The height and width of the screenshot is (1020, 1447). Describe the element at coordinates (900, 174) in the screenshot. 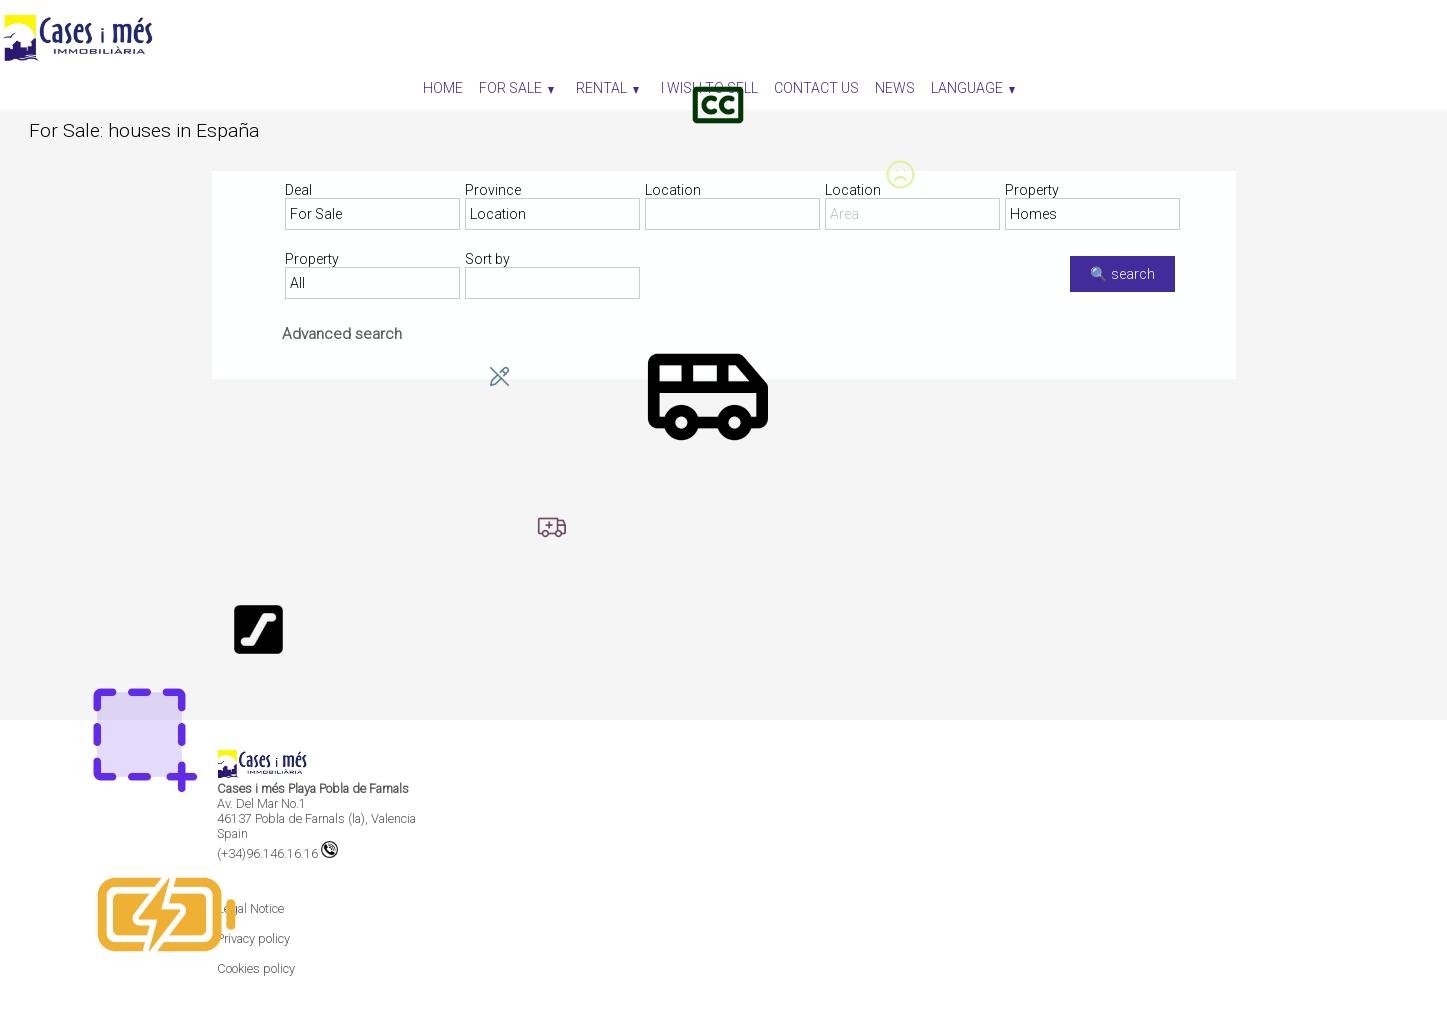

I see `submit negative feedback or rating` at that location.